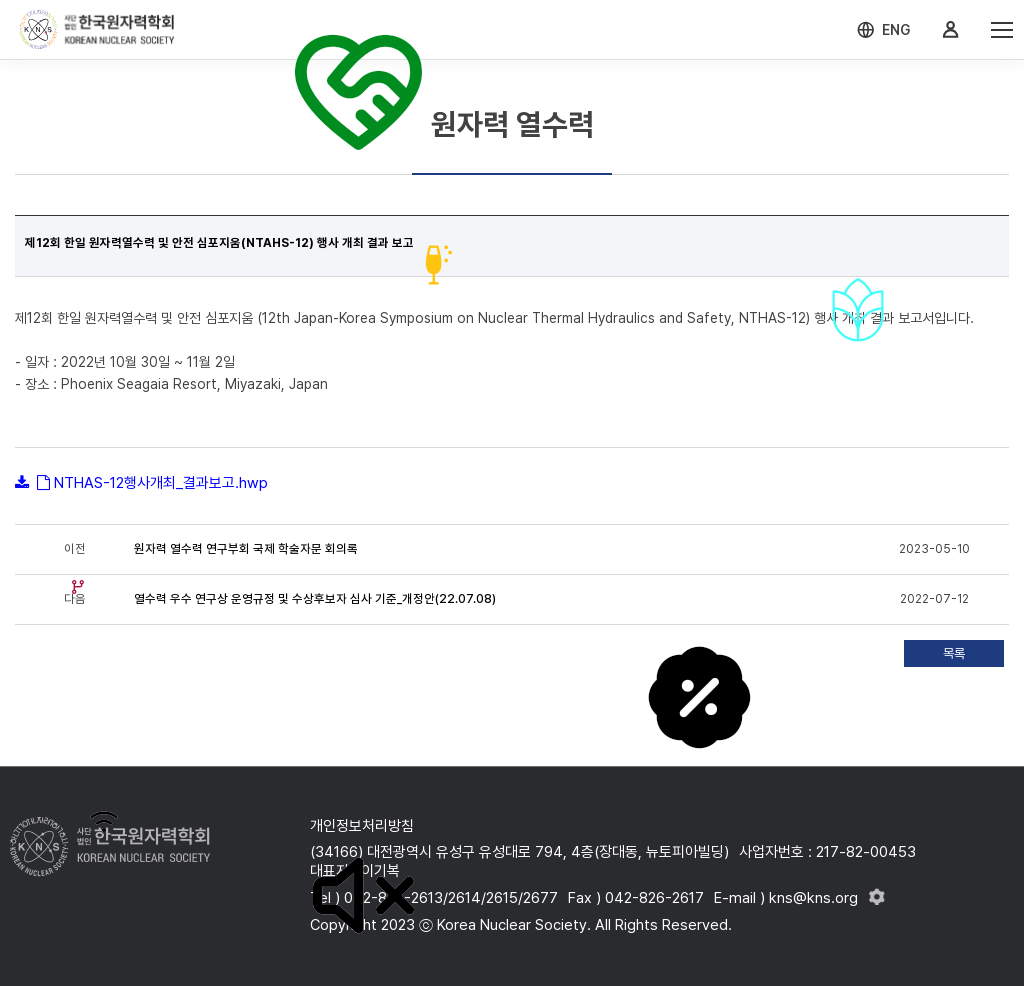 This screenshot has height=986, width=1024. Describe the element at coordinates (363, 895) in the screenshot. I see `mute audio or sound` at that location.